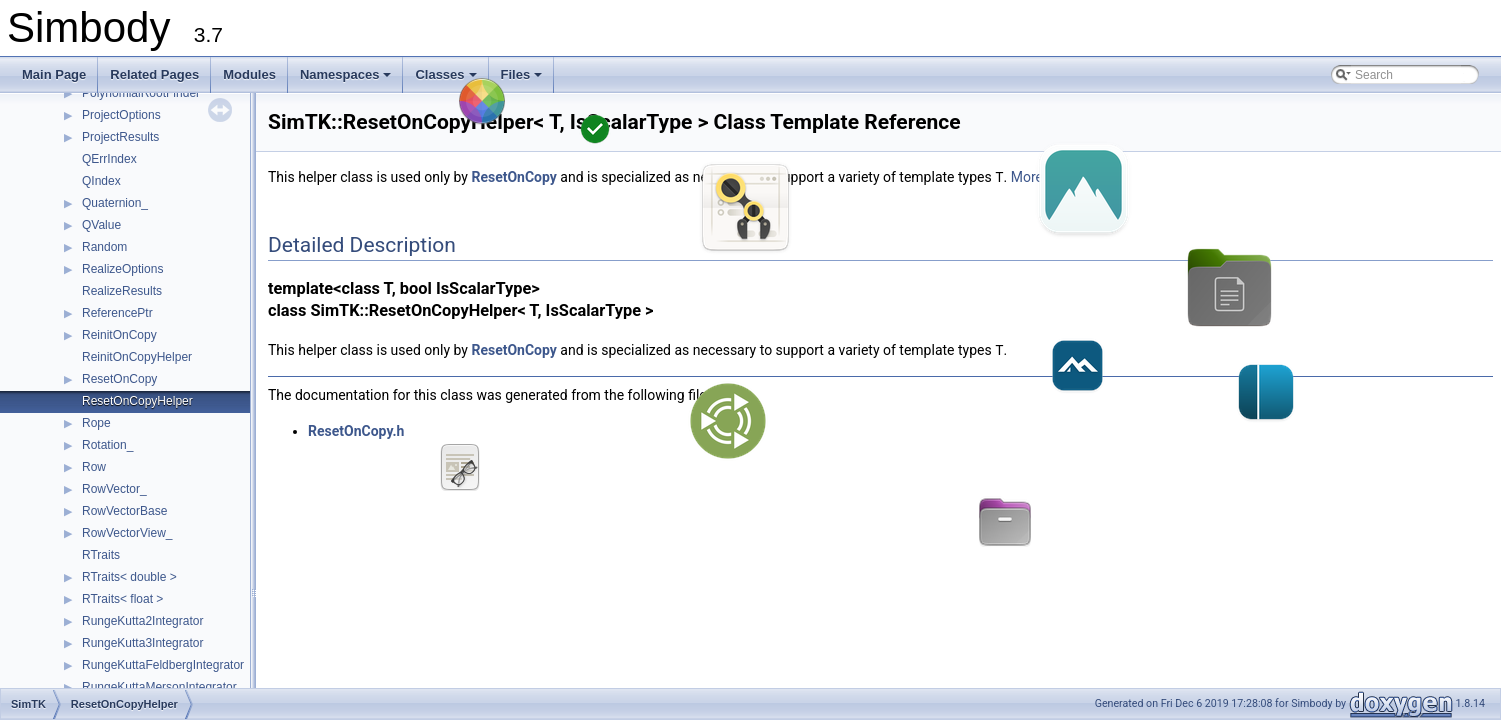  I want to click on open your documents folder, so click(1229, 287).